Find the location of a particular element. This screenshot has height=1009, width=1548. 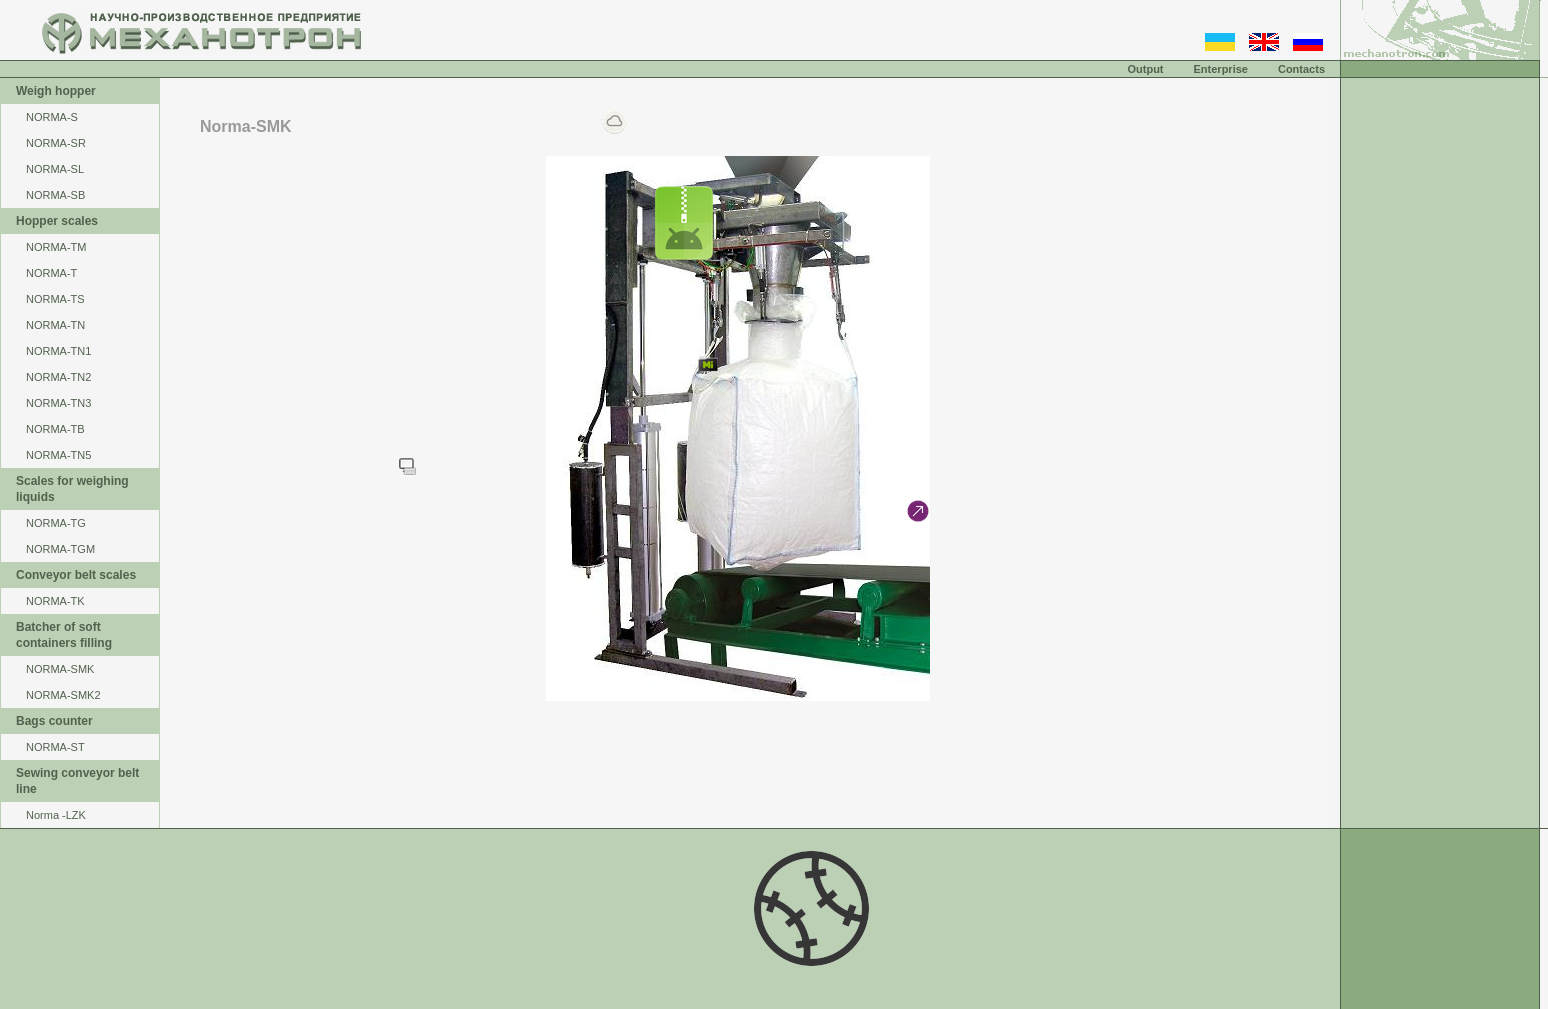

indicates a symbolic link or shortcut to another file is located at coordinates (918, 511).